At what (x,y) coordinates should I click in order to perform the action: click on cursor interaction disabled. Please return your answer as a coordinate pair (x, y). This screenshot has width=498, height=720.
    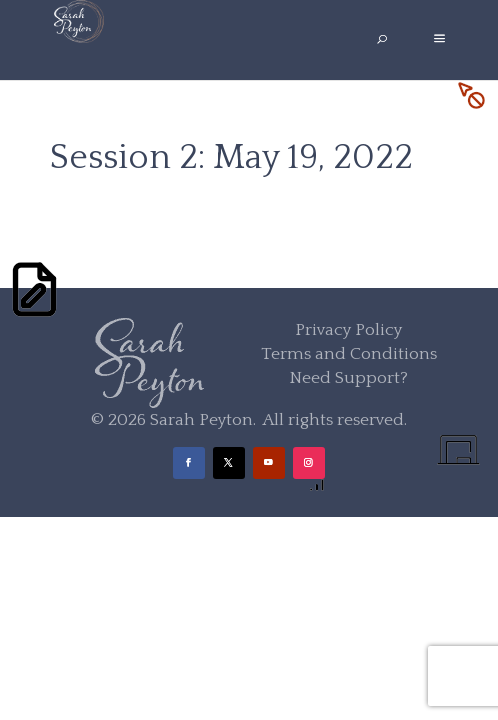
    Looking at the image, I should click on (471, 95).